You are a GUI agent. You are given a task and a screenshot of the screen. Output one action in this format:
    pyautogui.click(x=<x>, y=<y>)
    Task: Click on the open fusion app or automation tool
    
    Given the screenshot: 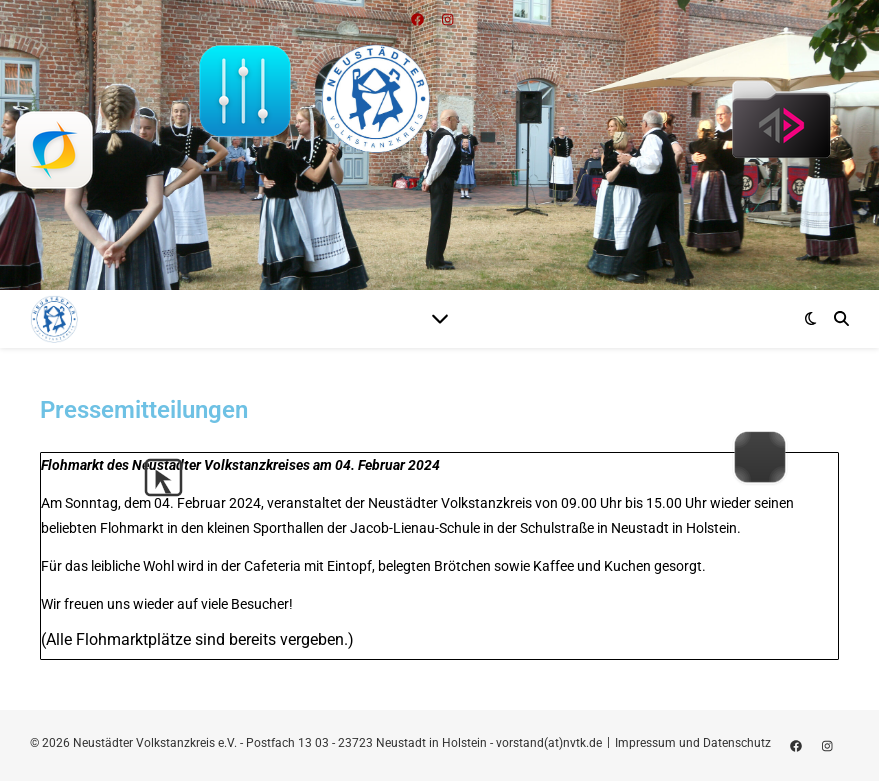 What is the action you would take?
    pyautogui.click(x=163, y=477)
    